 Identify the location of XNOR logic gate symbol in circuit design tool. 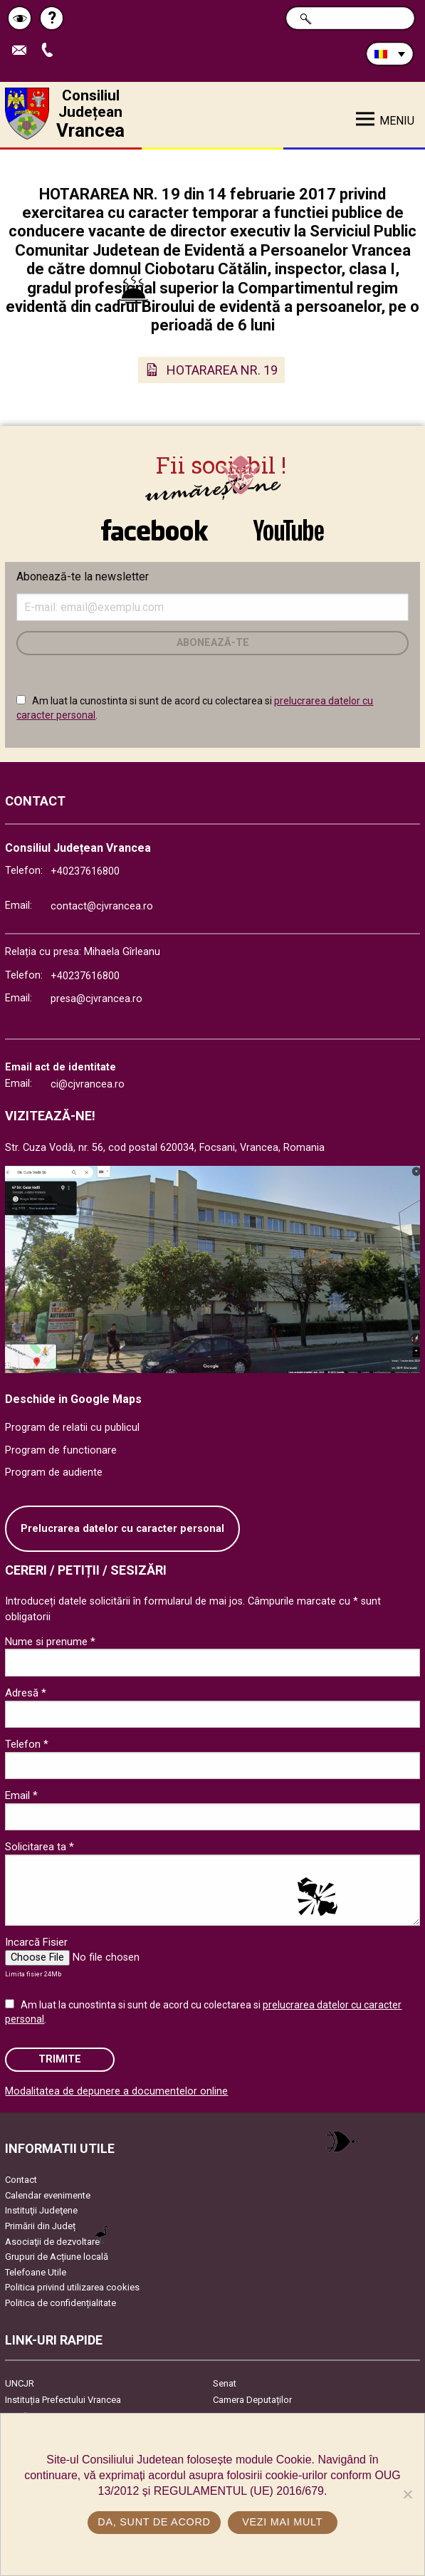
(342, 2142).